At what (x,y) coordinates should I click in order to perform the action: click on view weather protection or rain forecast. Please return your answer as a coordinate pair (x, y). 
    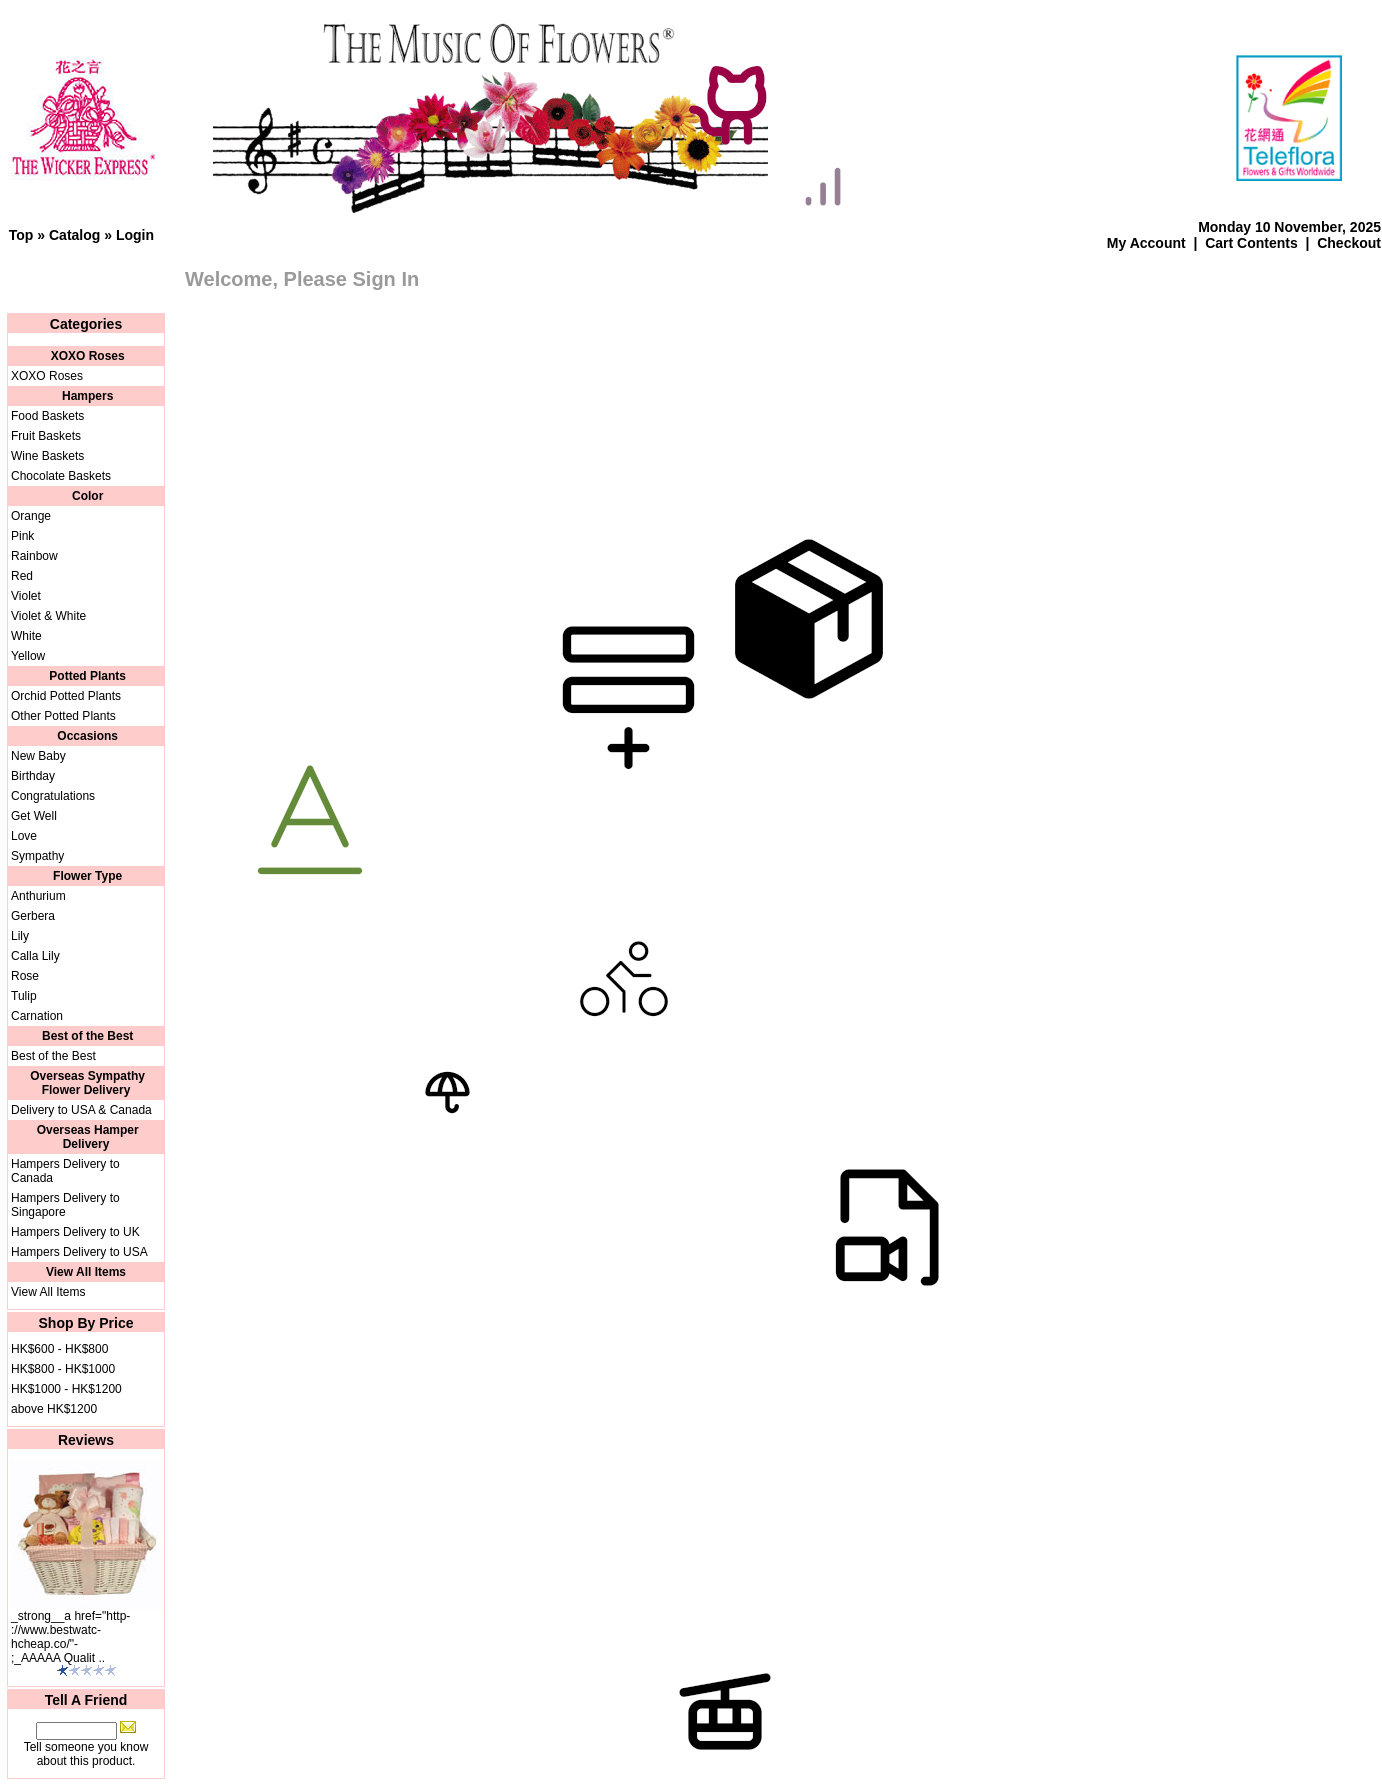
    Looking at the image, I should click on (447, 1092).